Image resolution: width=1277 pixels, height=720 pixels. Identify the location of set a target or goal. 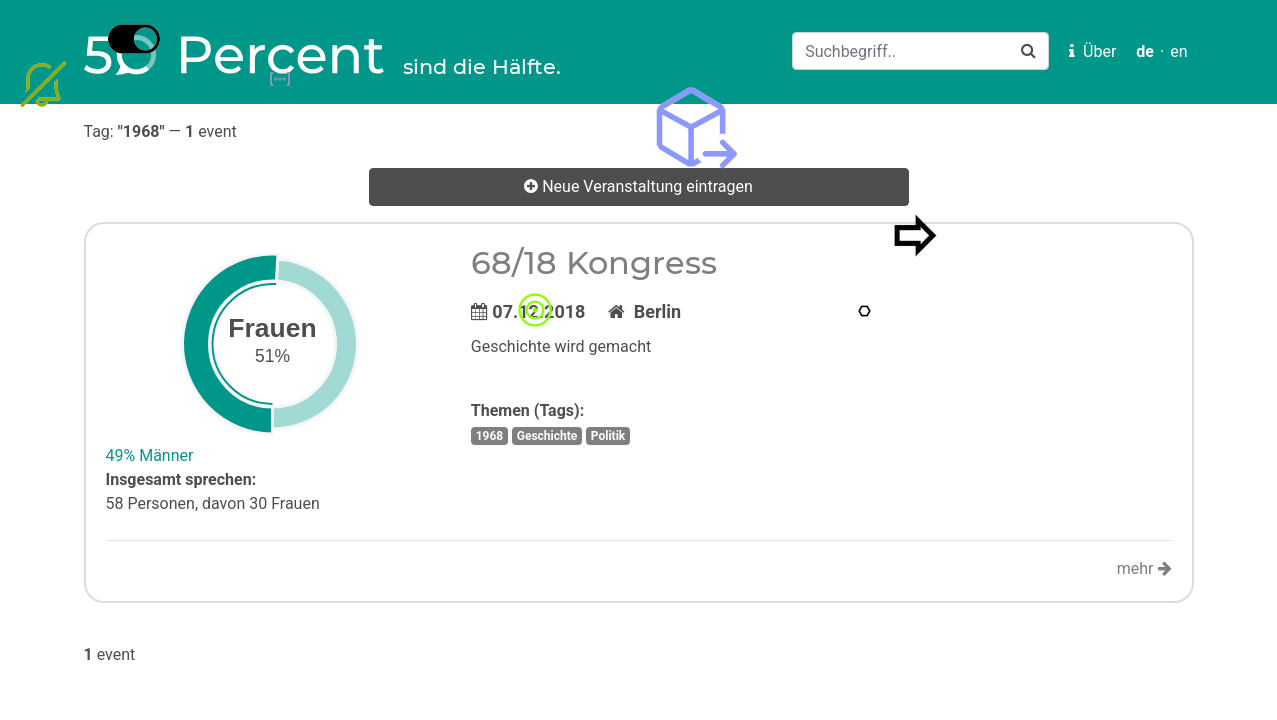
(535, 310).